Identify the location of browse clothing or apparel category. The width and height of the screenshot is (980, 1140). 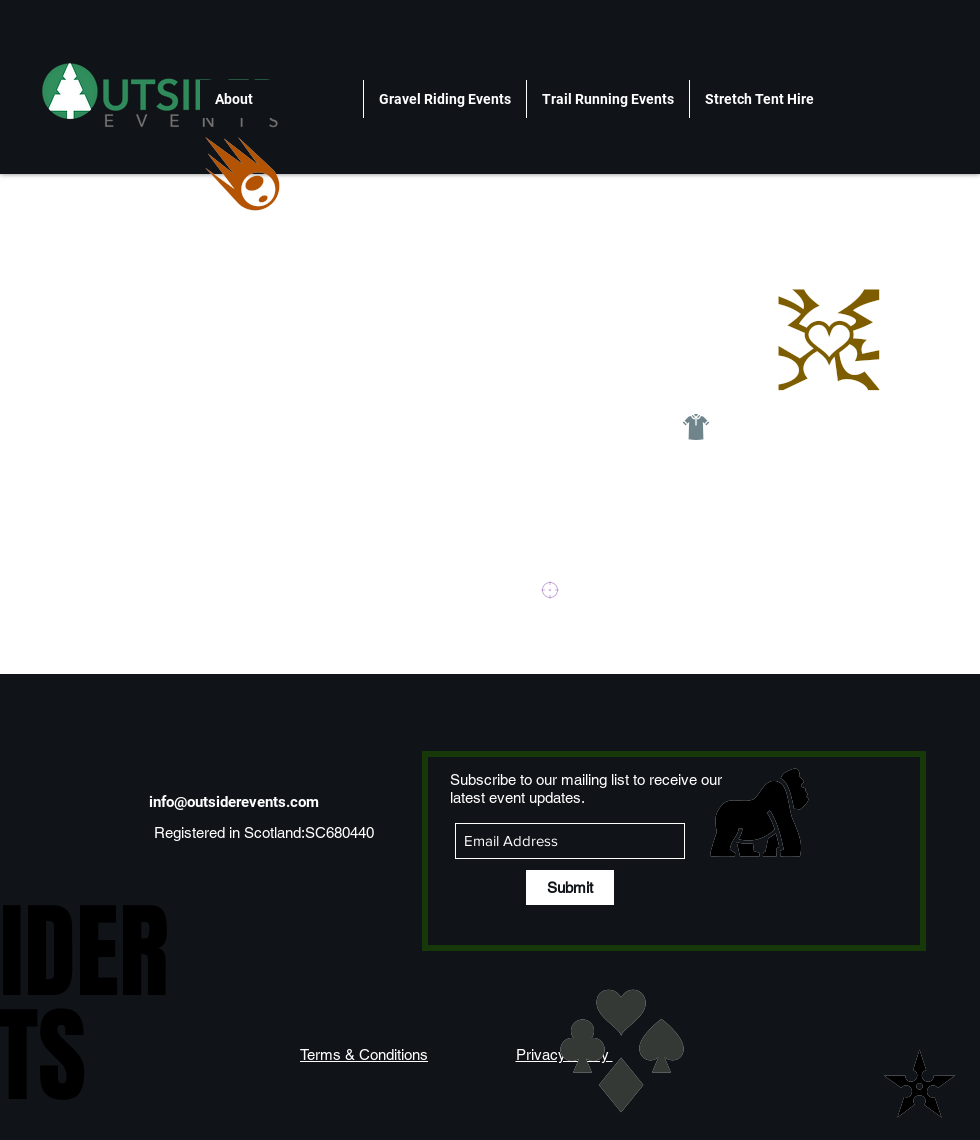
(696, 427).